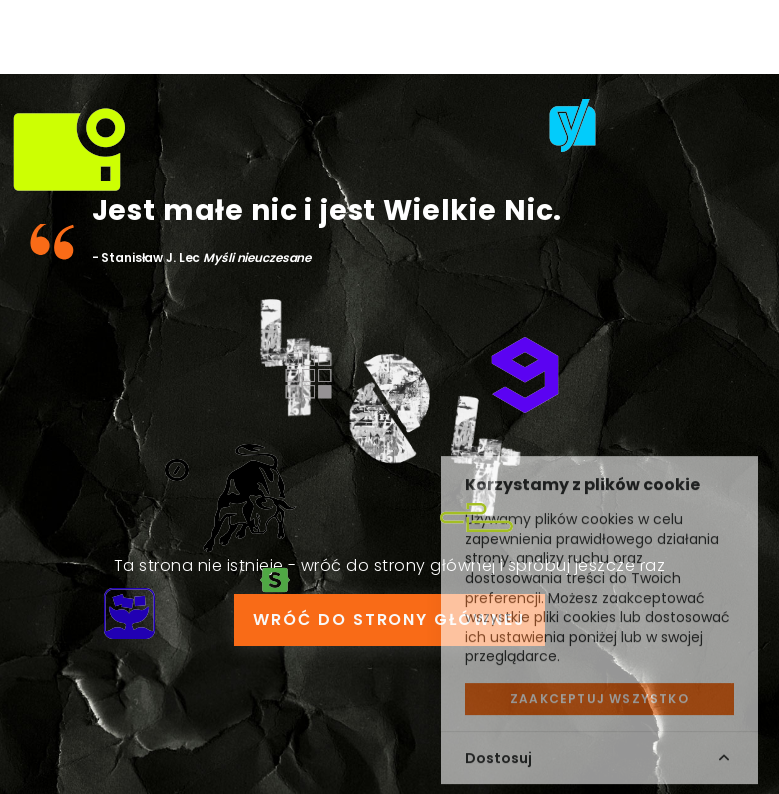 The height and width of the screenshot is (794, 779). I want to click on yoast SEO plugin logo, so click(572, 125).